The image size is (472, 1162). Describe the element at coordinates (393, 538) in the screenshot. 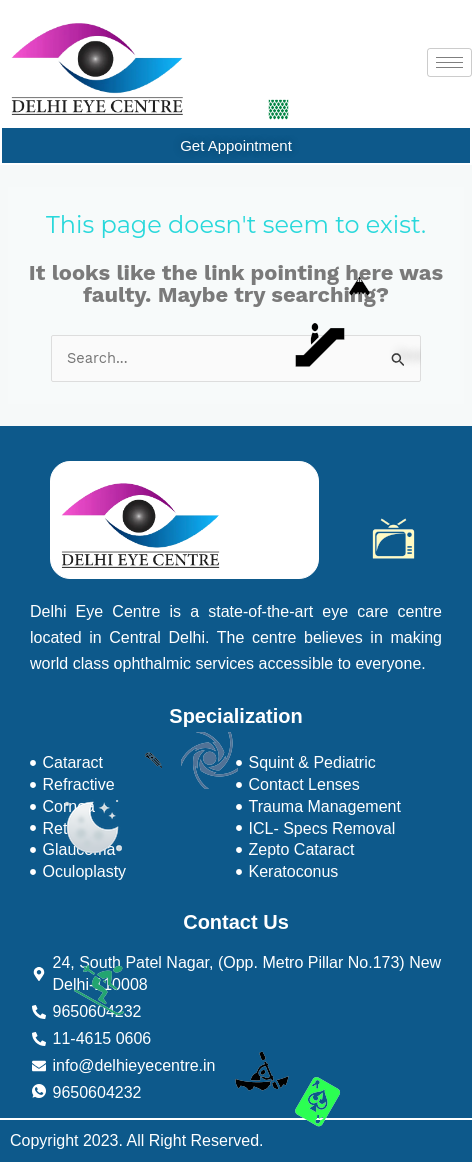

I see `access tv or video streaming features` at that location.